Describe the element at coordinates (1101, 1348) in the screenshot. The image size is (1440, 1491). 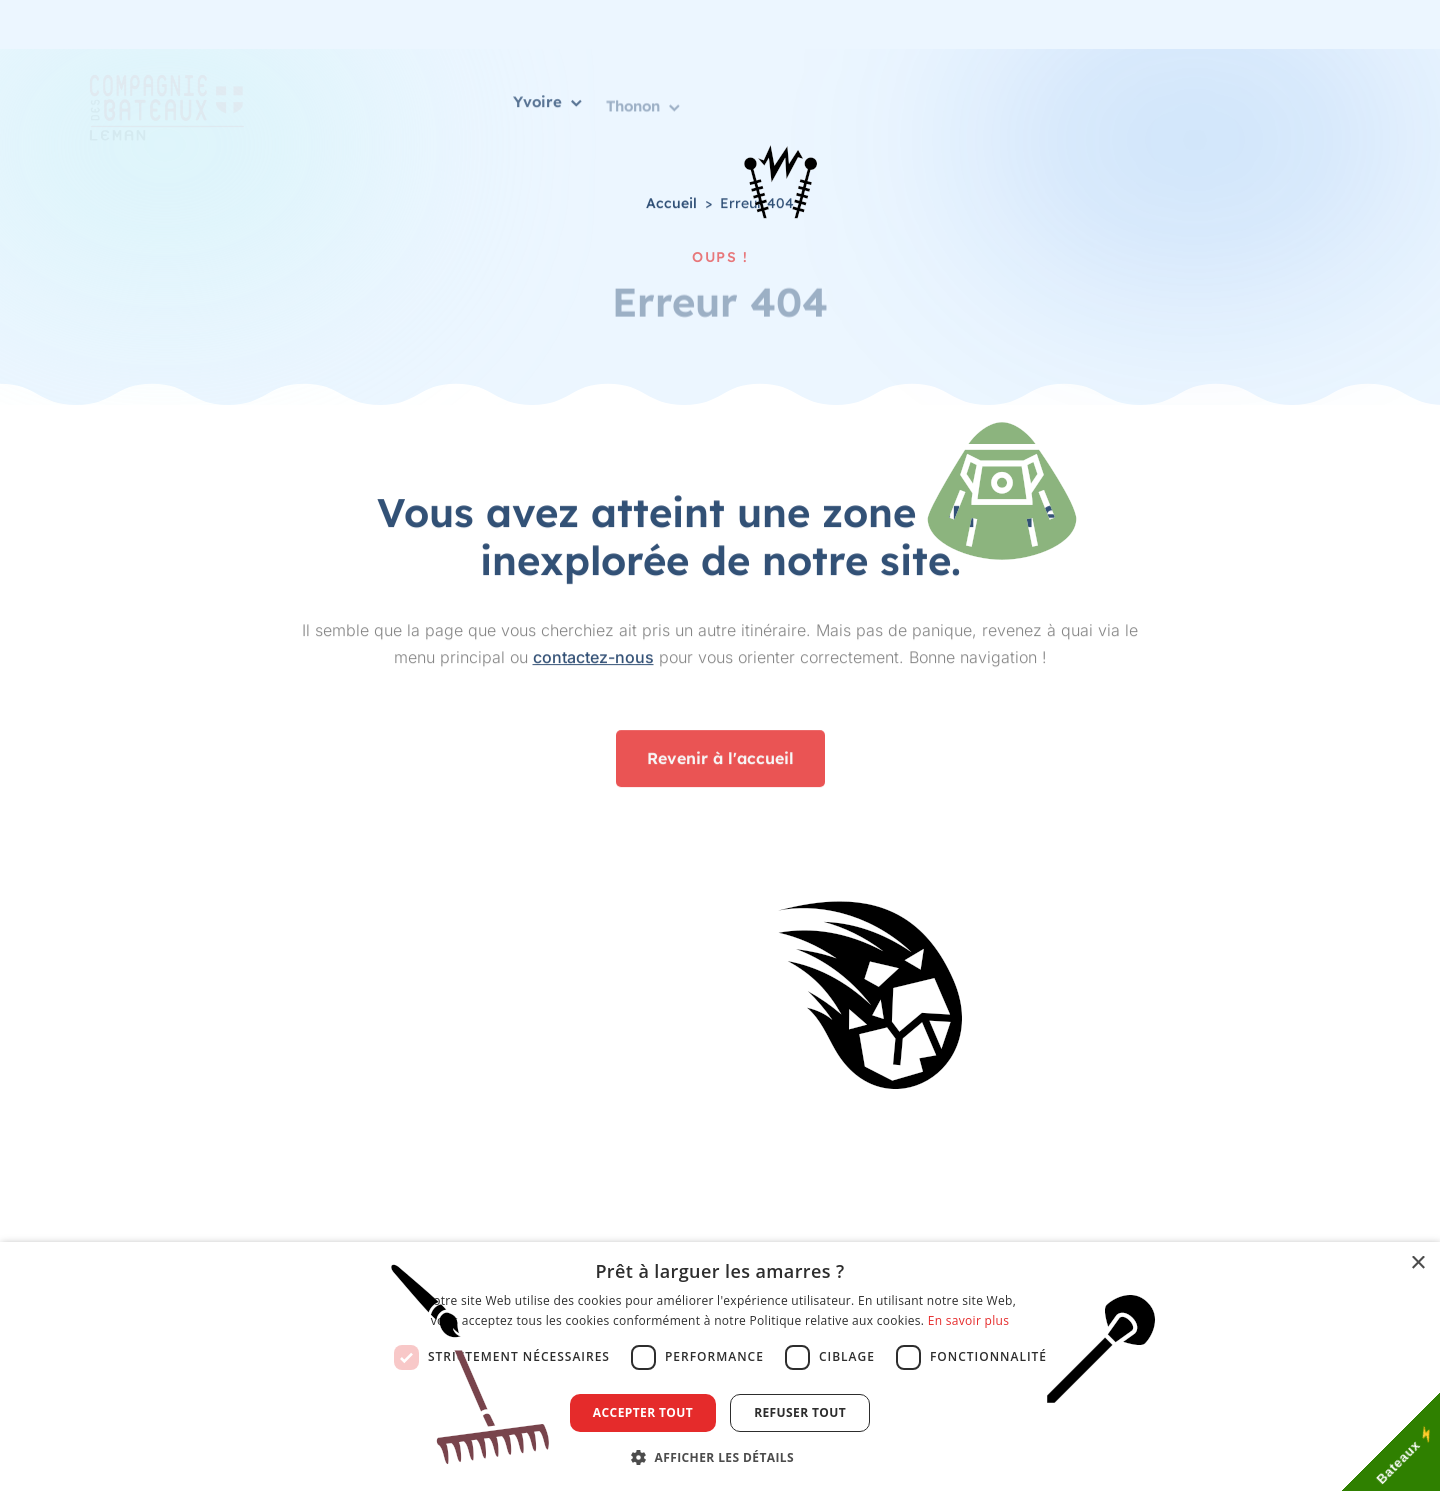
I see `dental examination tool icon` at that location.